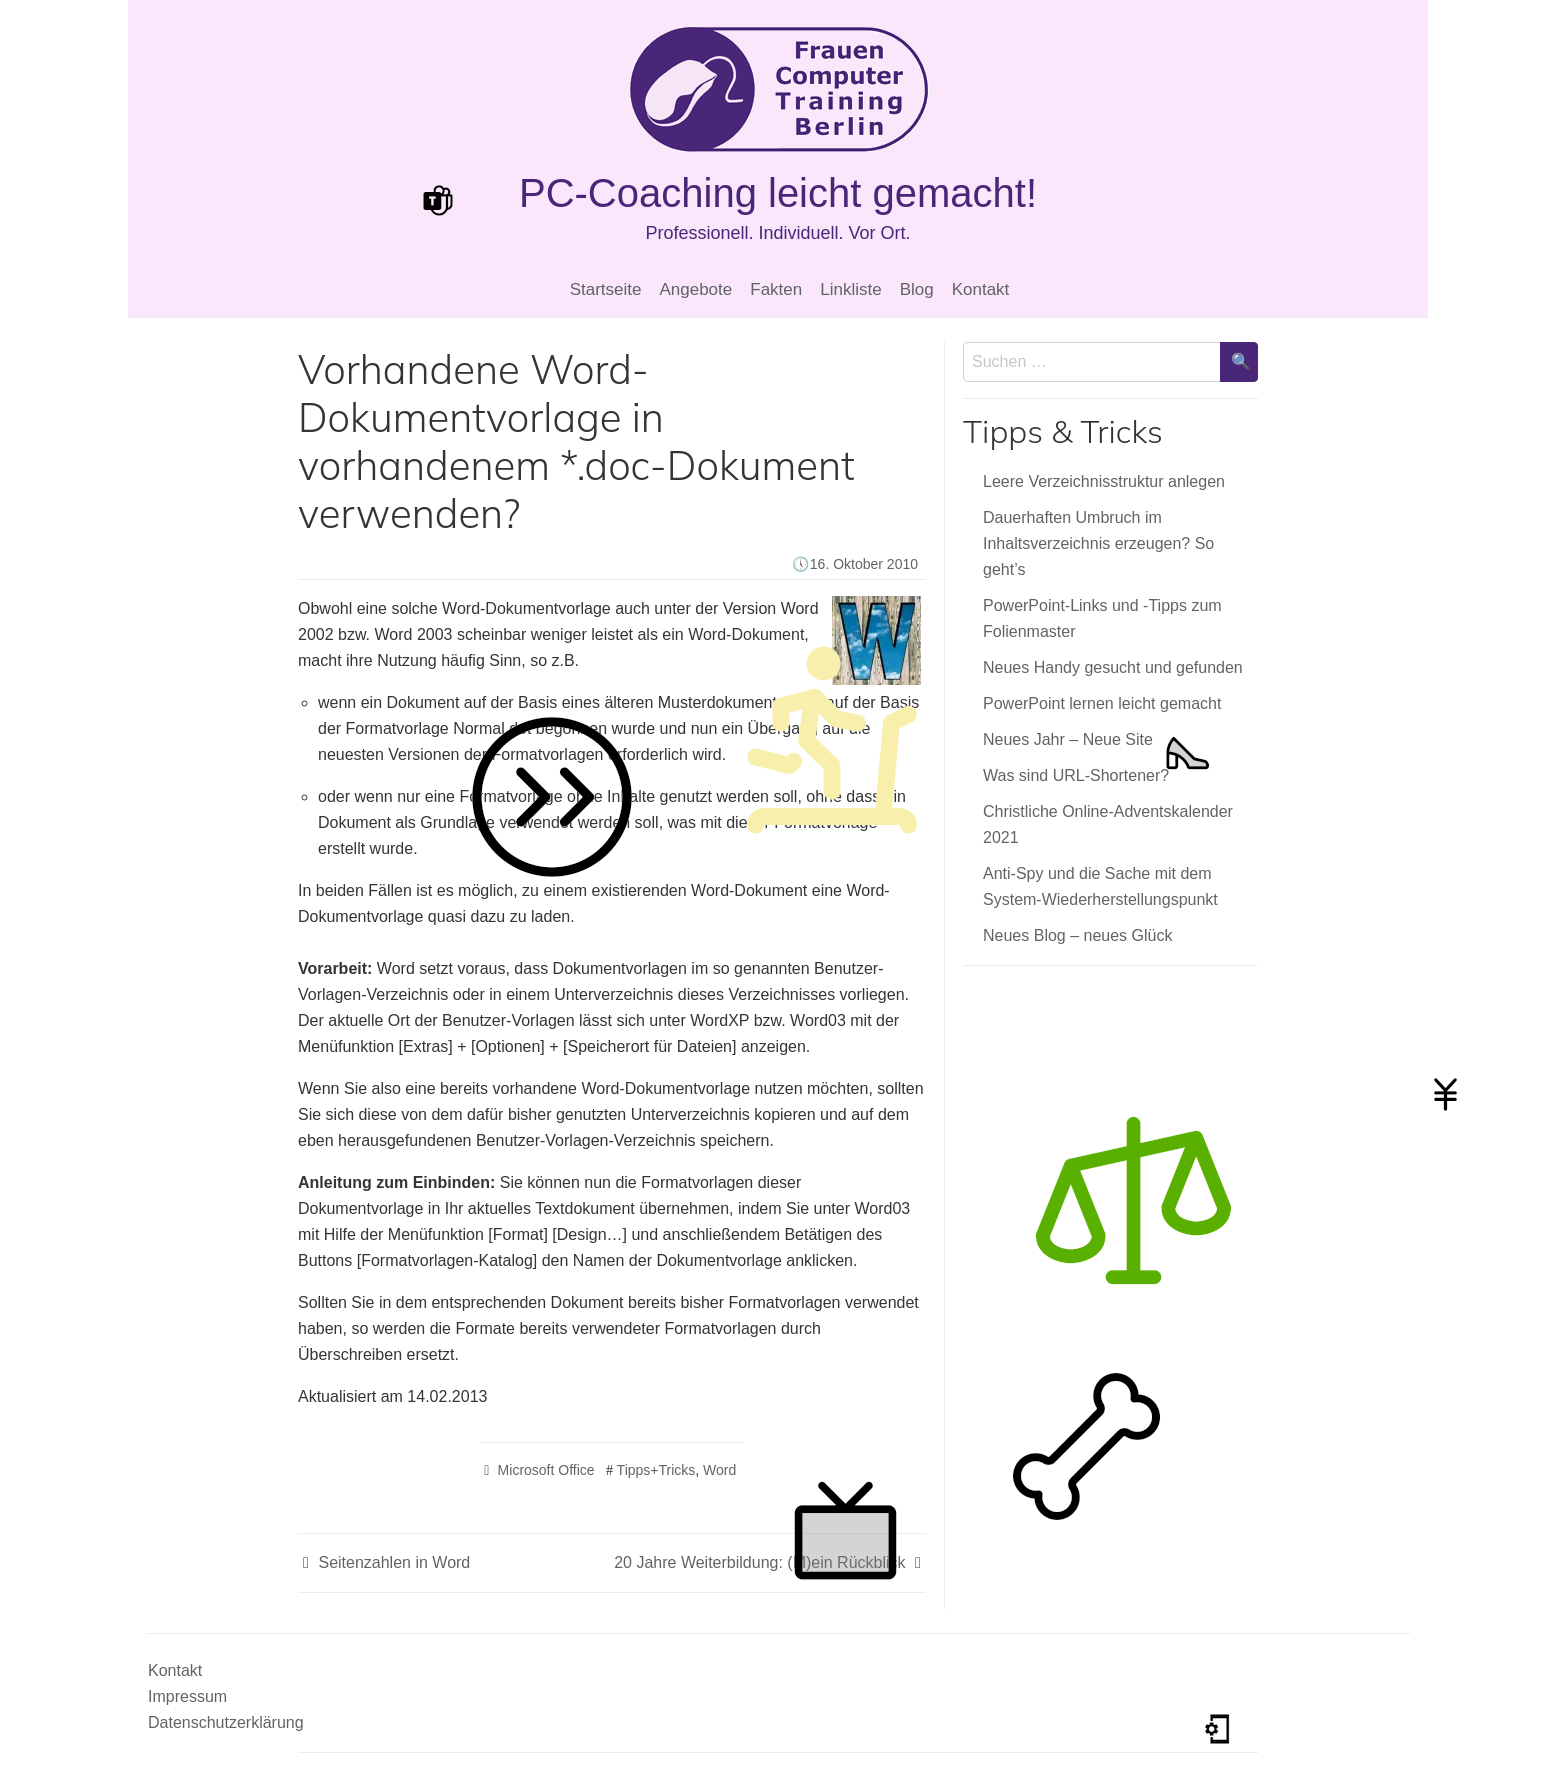 The width and height of the screenshot is (1556, 1785). What do you see at coordinates (1185, 754) in the screenshot?
I see `browse women's footwear category` at bounding box center [1185, 754].